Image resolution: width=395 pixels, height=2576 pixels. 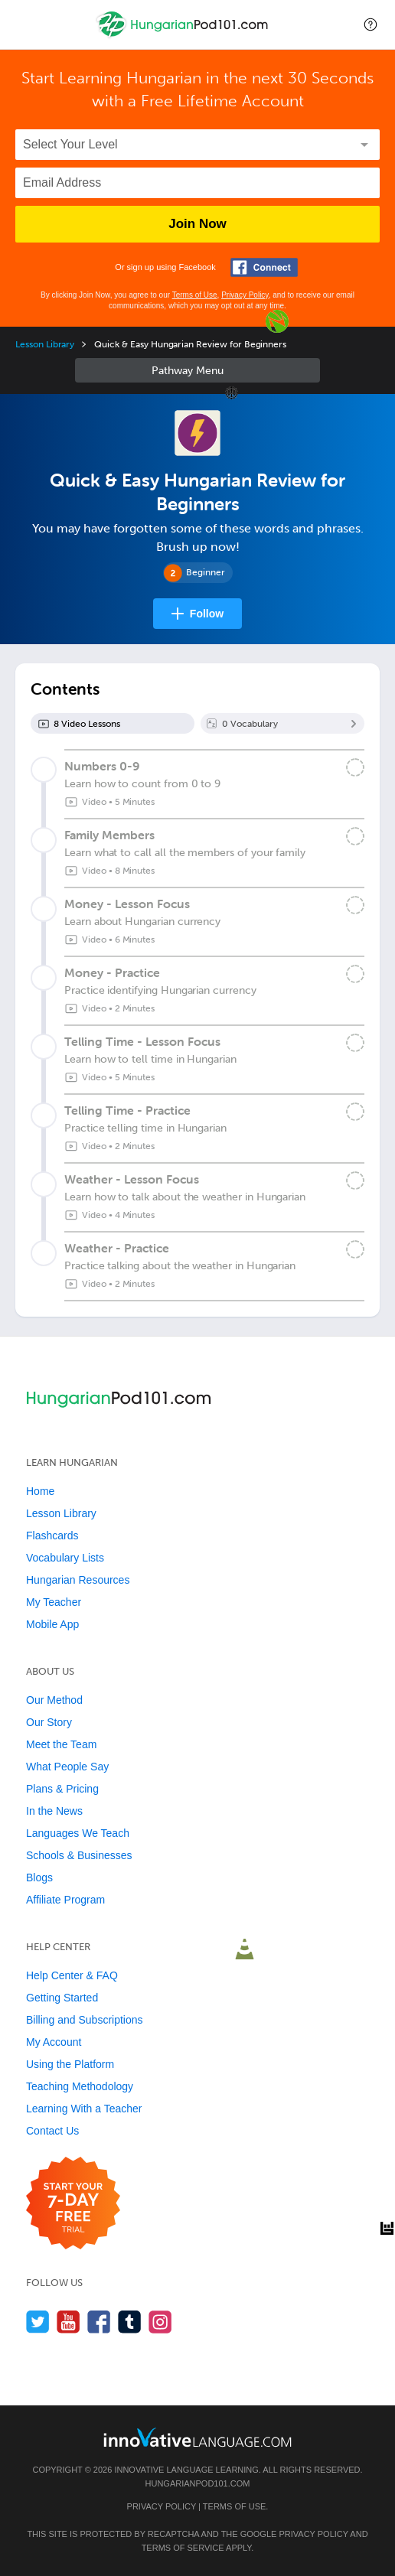 What do you see at coordinates (244, 1949) in the screenshot?
I see `open VLC media player` at bounding box center [244, 1949].